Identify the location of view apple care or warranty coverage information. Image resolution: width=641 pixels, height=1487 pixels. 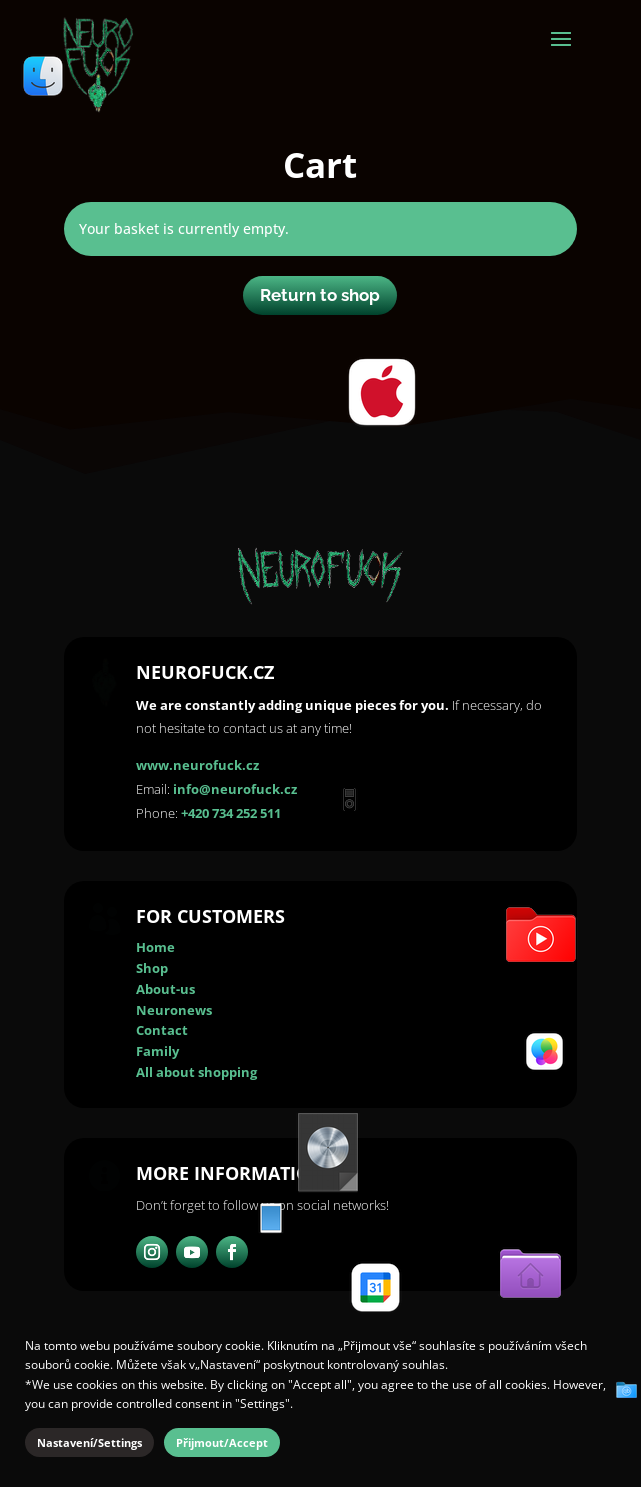
(382, 392).